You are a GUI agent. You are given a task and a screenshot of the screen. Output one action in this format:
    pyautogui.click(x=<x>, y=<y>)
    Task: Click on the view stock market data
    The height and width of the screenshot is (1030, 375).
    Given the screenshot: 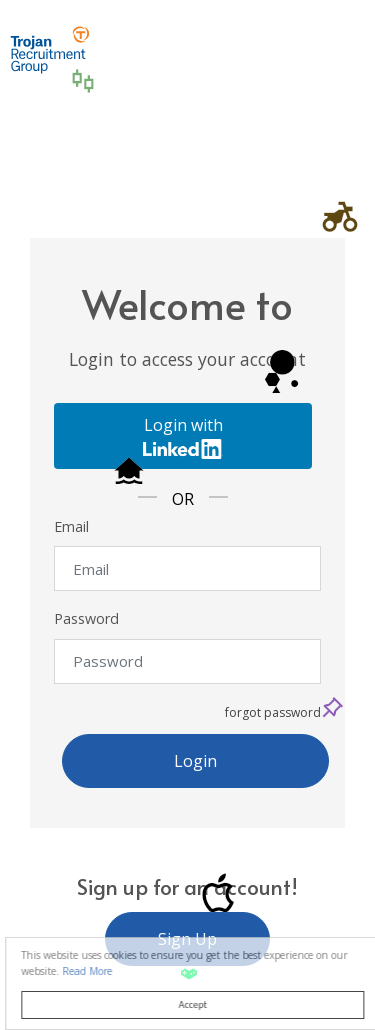 What is the action you would take?
    pyautogui.click(x=83, y=81)
    